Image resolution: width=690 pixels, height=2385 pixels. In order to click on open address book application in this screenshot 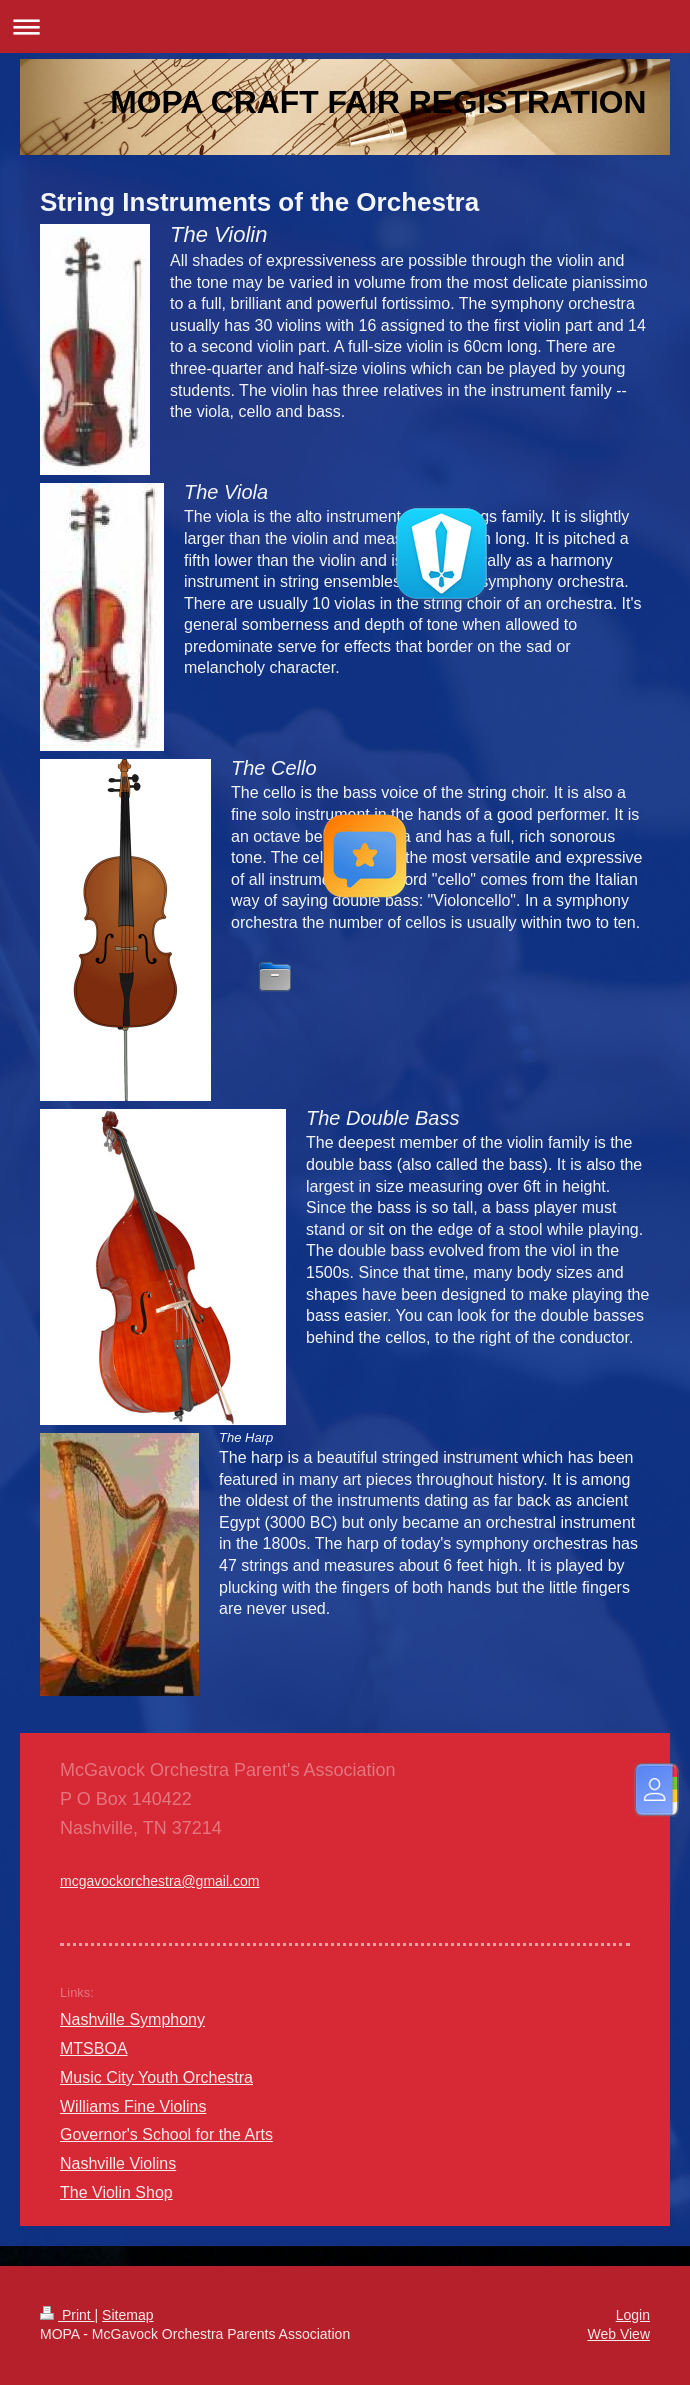, I will do `click(656, 1789)`.